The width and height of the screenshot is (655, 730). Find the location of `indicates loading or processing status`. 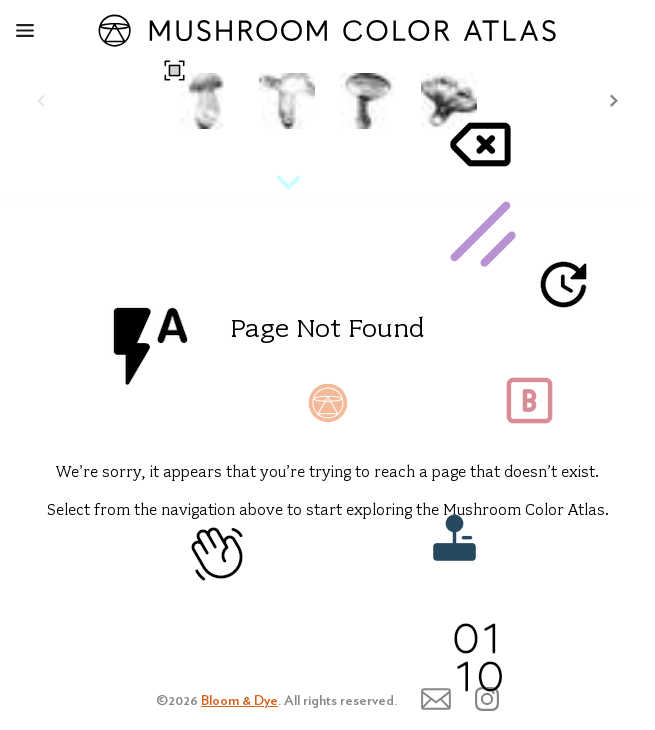

indicates loading or processing status is located at coordinates (484, 235).